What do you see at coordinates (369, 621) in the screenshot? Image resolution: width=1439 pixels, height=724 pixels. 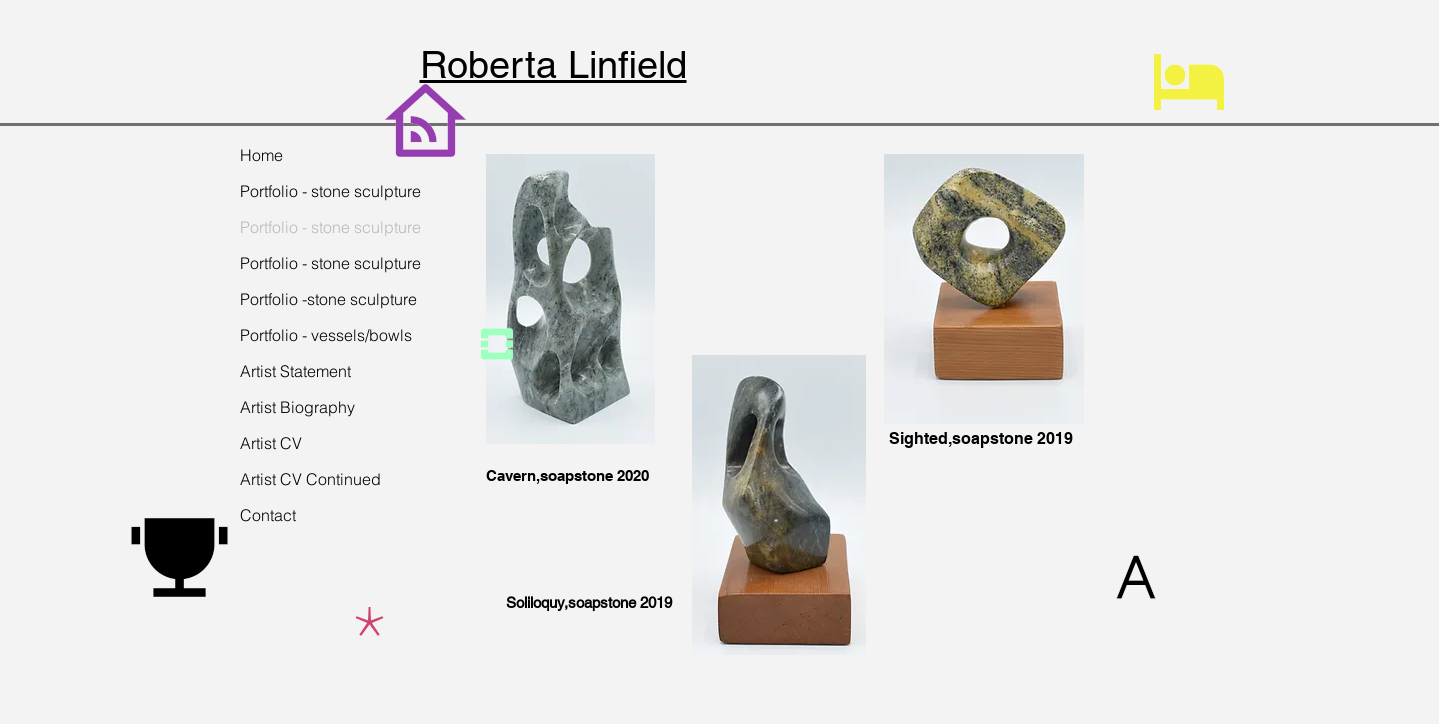 I see `advent of code logo` at bounding box center [369, 621].